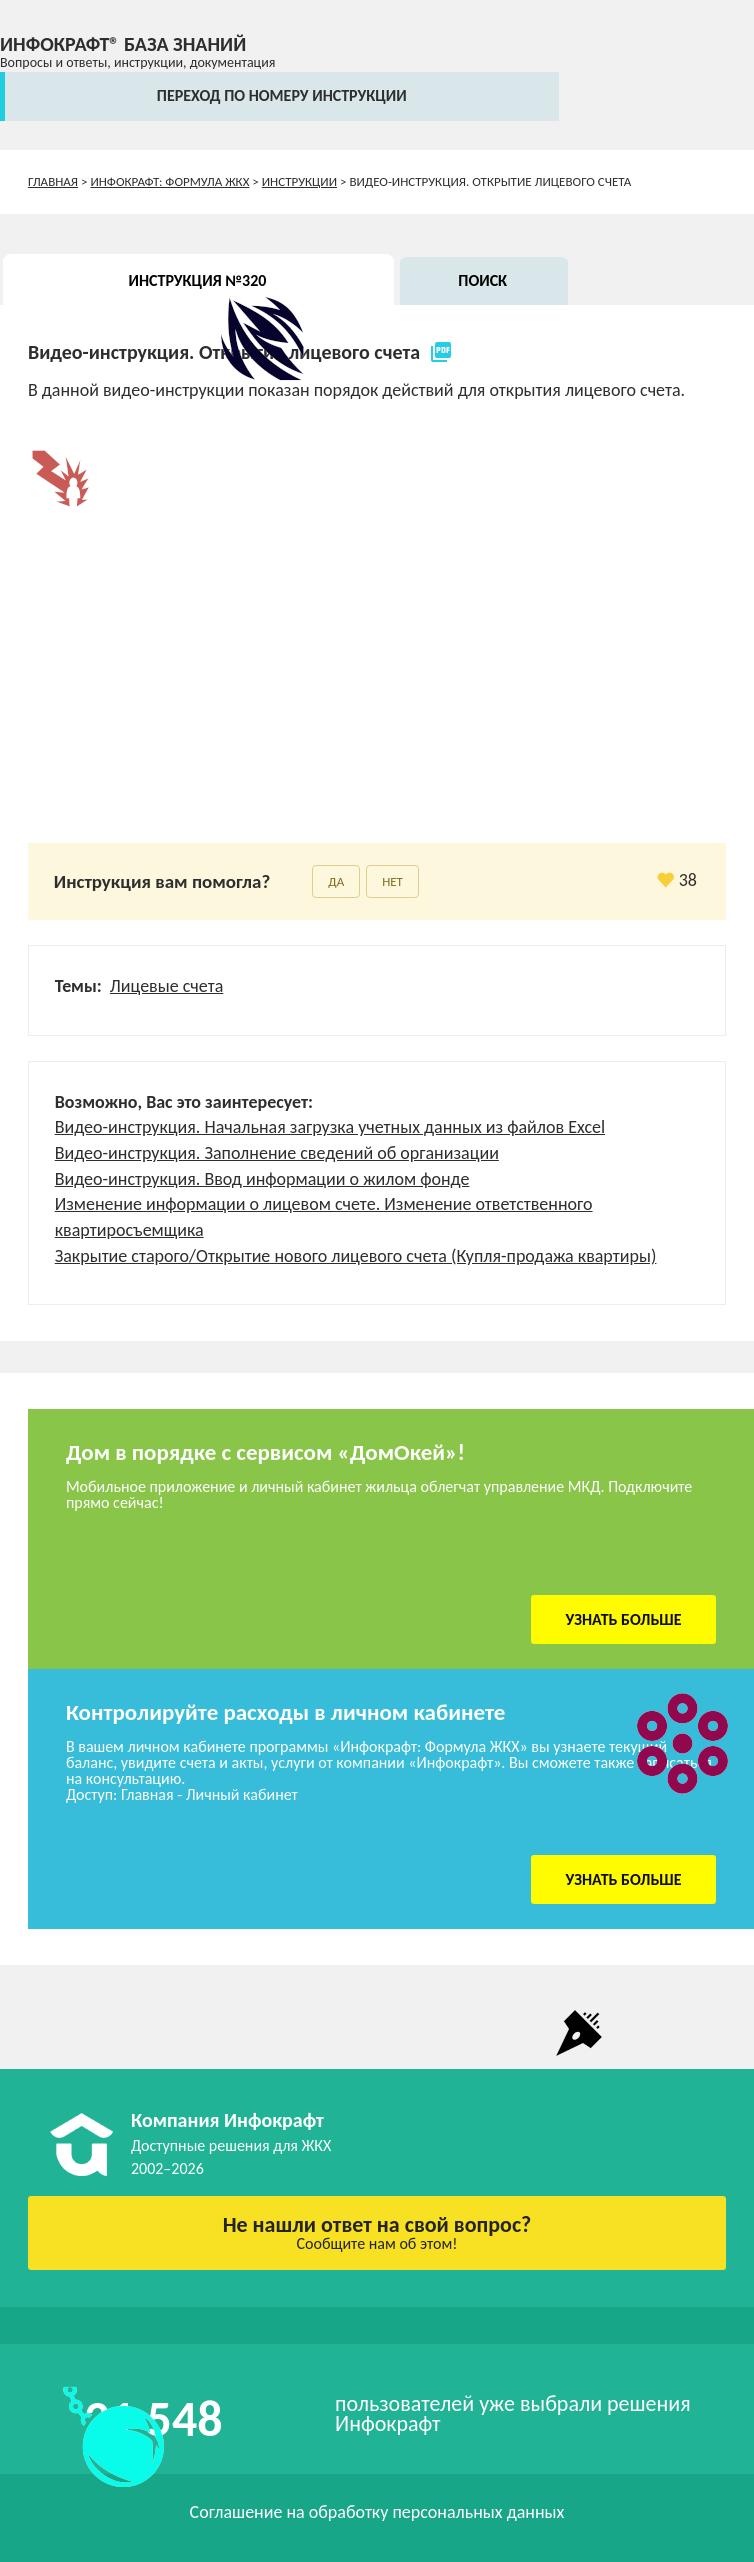 The image size is (754, 2562). Describe the element at coordinates (682, 1743) in the screenshot. I see `select chaingun weapon in game` at that location.